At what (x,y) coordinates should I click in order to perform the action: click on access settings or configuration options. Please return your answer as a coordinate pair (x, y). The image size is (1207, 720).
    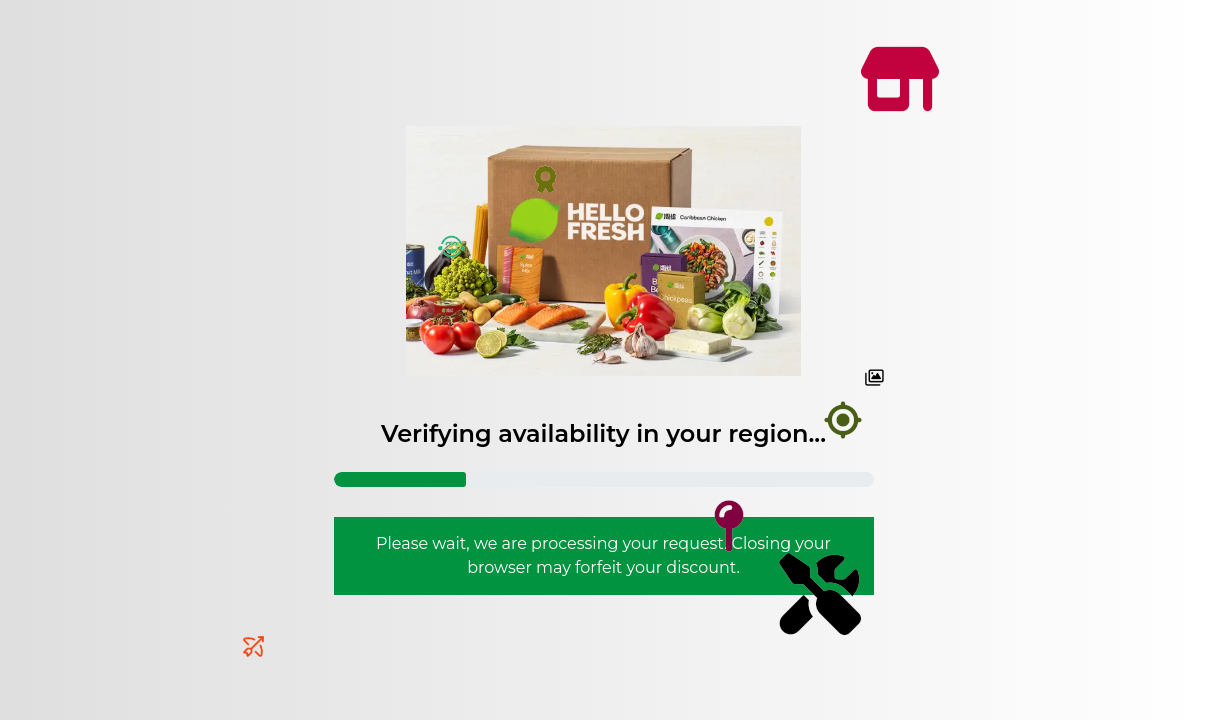
    Looking at the image, I should click on (820, 594).